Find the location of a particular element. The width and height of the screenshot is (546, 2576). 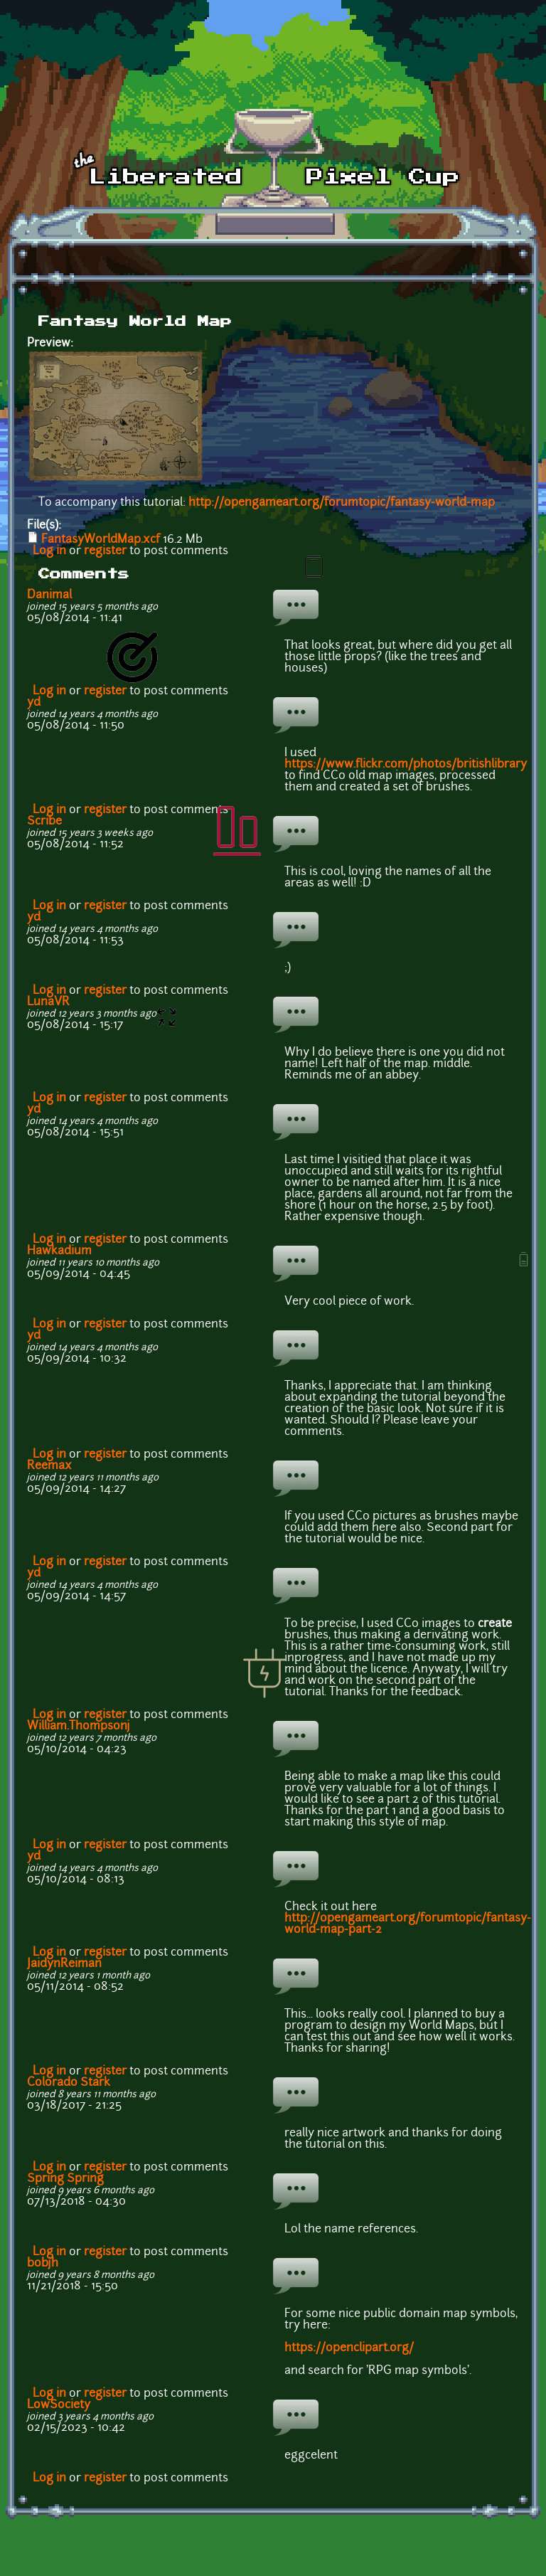

align selected objects to the bottom edge is located at coordinates (237, 832).